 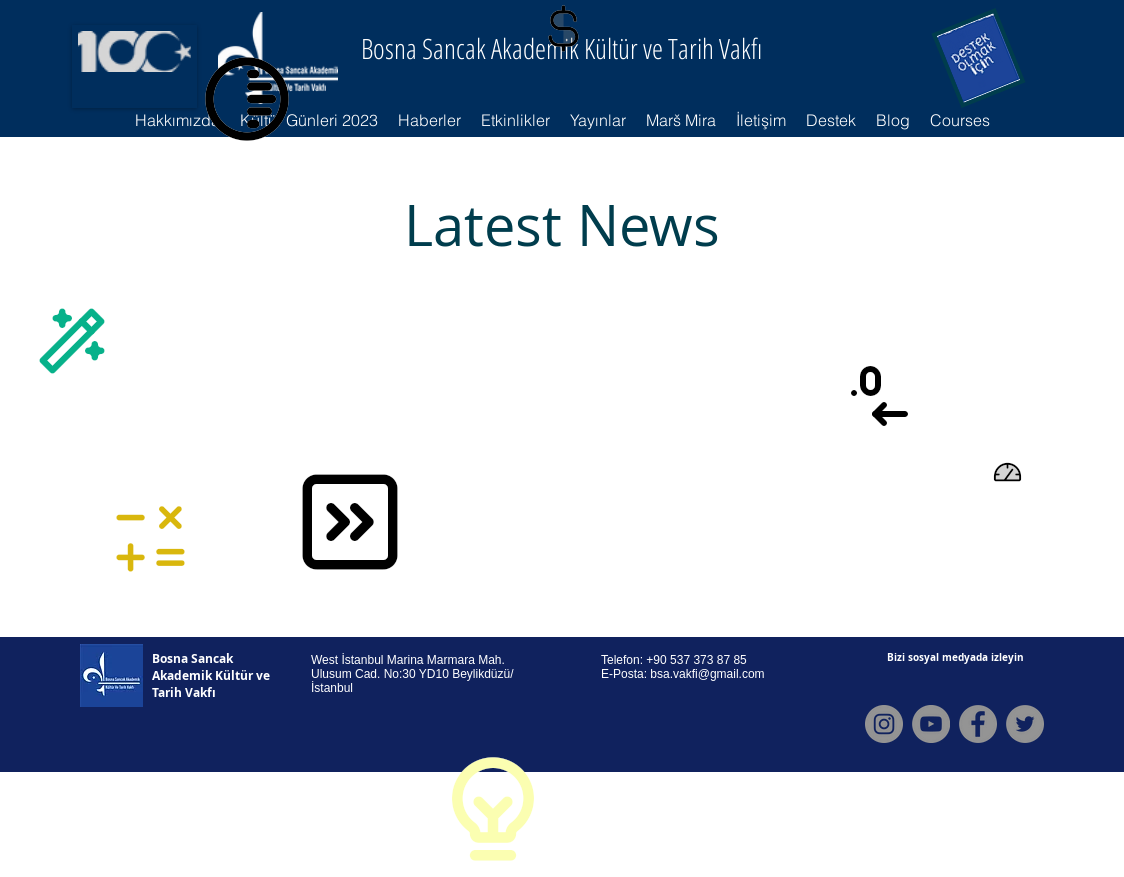 I want to click on toggle shadow effects on an element, so click(x=247, y=99).